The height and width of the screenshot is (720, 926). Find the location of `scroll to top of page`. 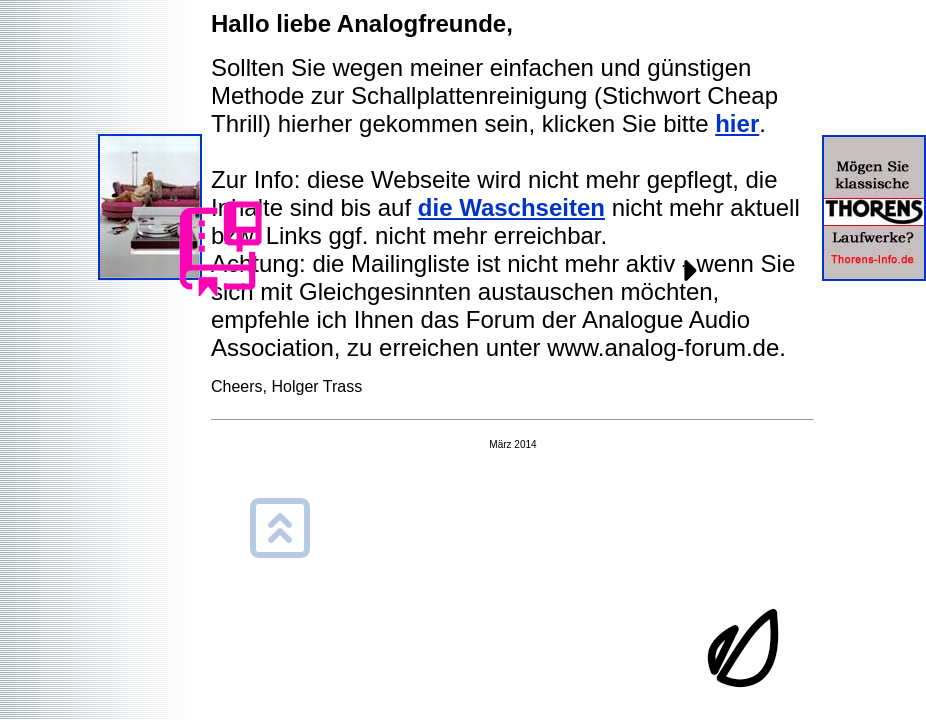

scroll to top of page is located at coordinates (280, 528).